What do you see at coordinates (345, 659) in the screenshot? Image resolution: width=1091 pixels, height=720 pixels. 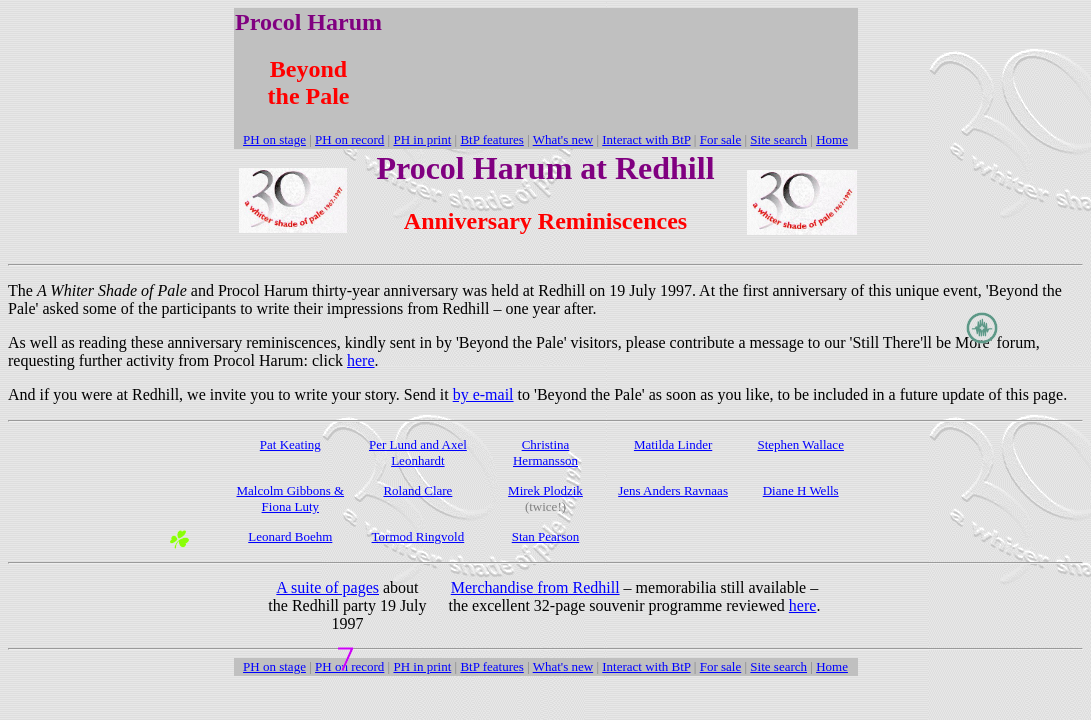 I see `select or insert the number 7` at bounding box center [345, 659].